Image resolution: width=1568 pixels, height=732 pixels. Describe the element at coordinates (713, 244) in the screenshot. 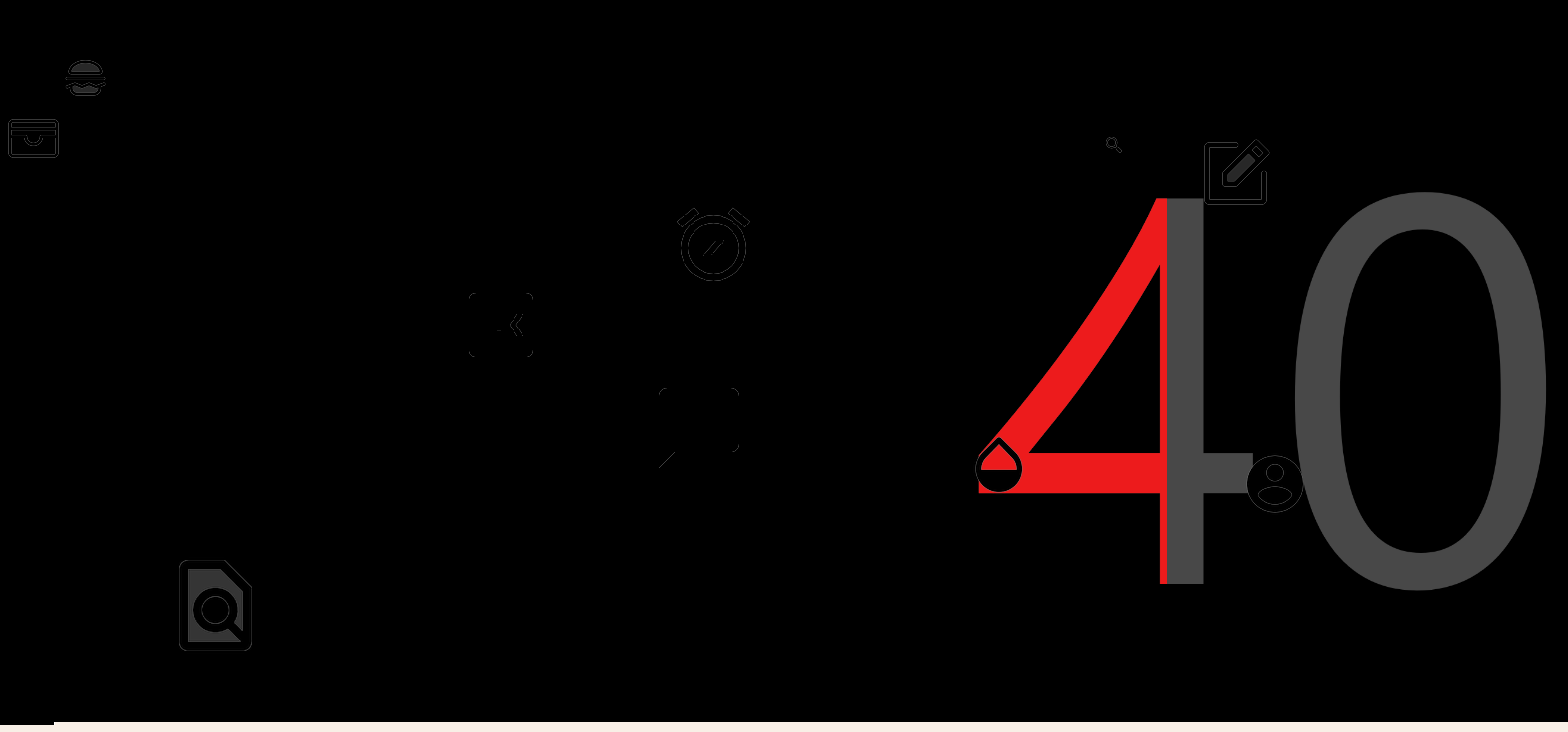

I see `snooze an alarm or reminder` at that location.